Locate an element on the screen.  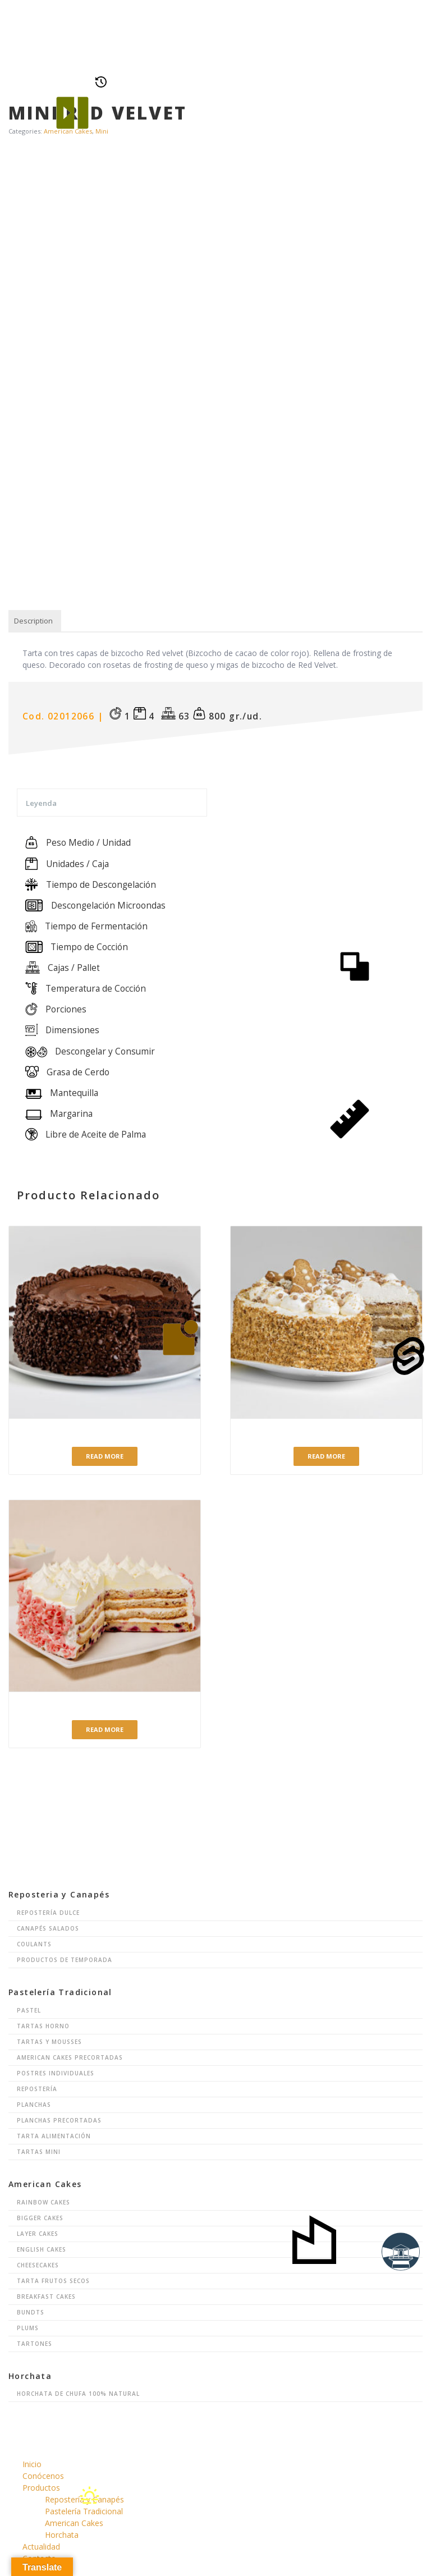
svelte framework logo is located at coordinates (409, 1356).